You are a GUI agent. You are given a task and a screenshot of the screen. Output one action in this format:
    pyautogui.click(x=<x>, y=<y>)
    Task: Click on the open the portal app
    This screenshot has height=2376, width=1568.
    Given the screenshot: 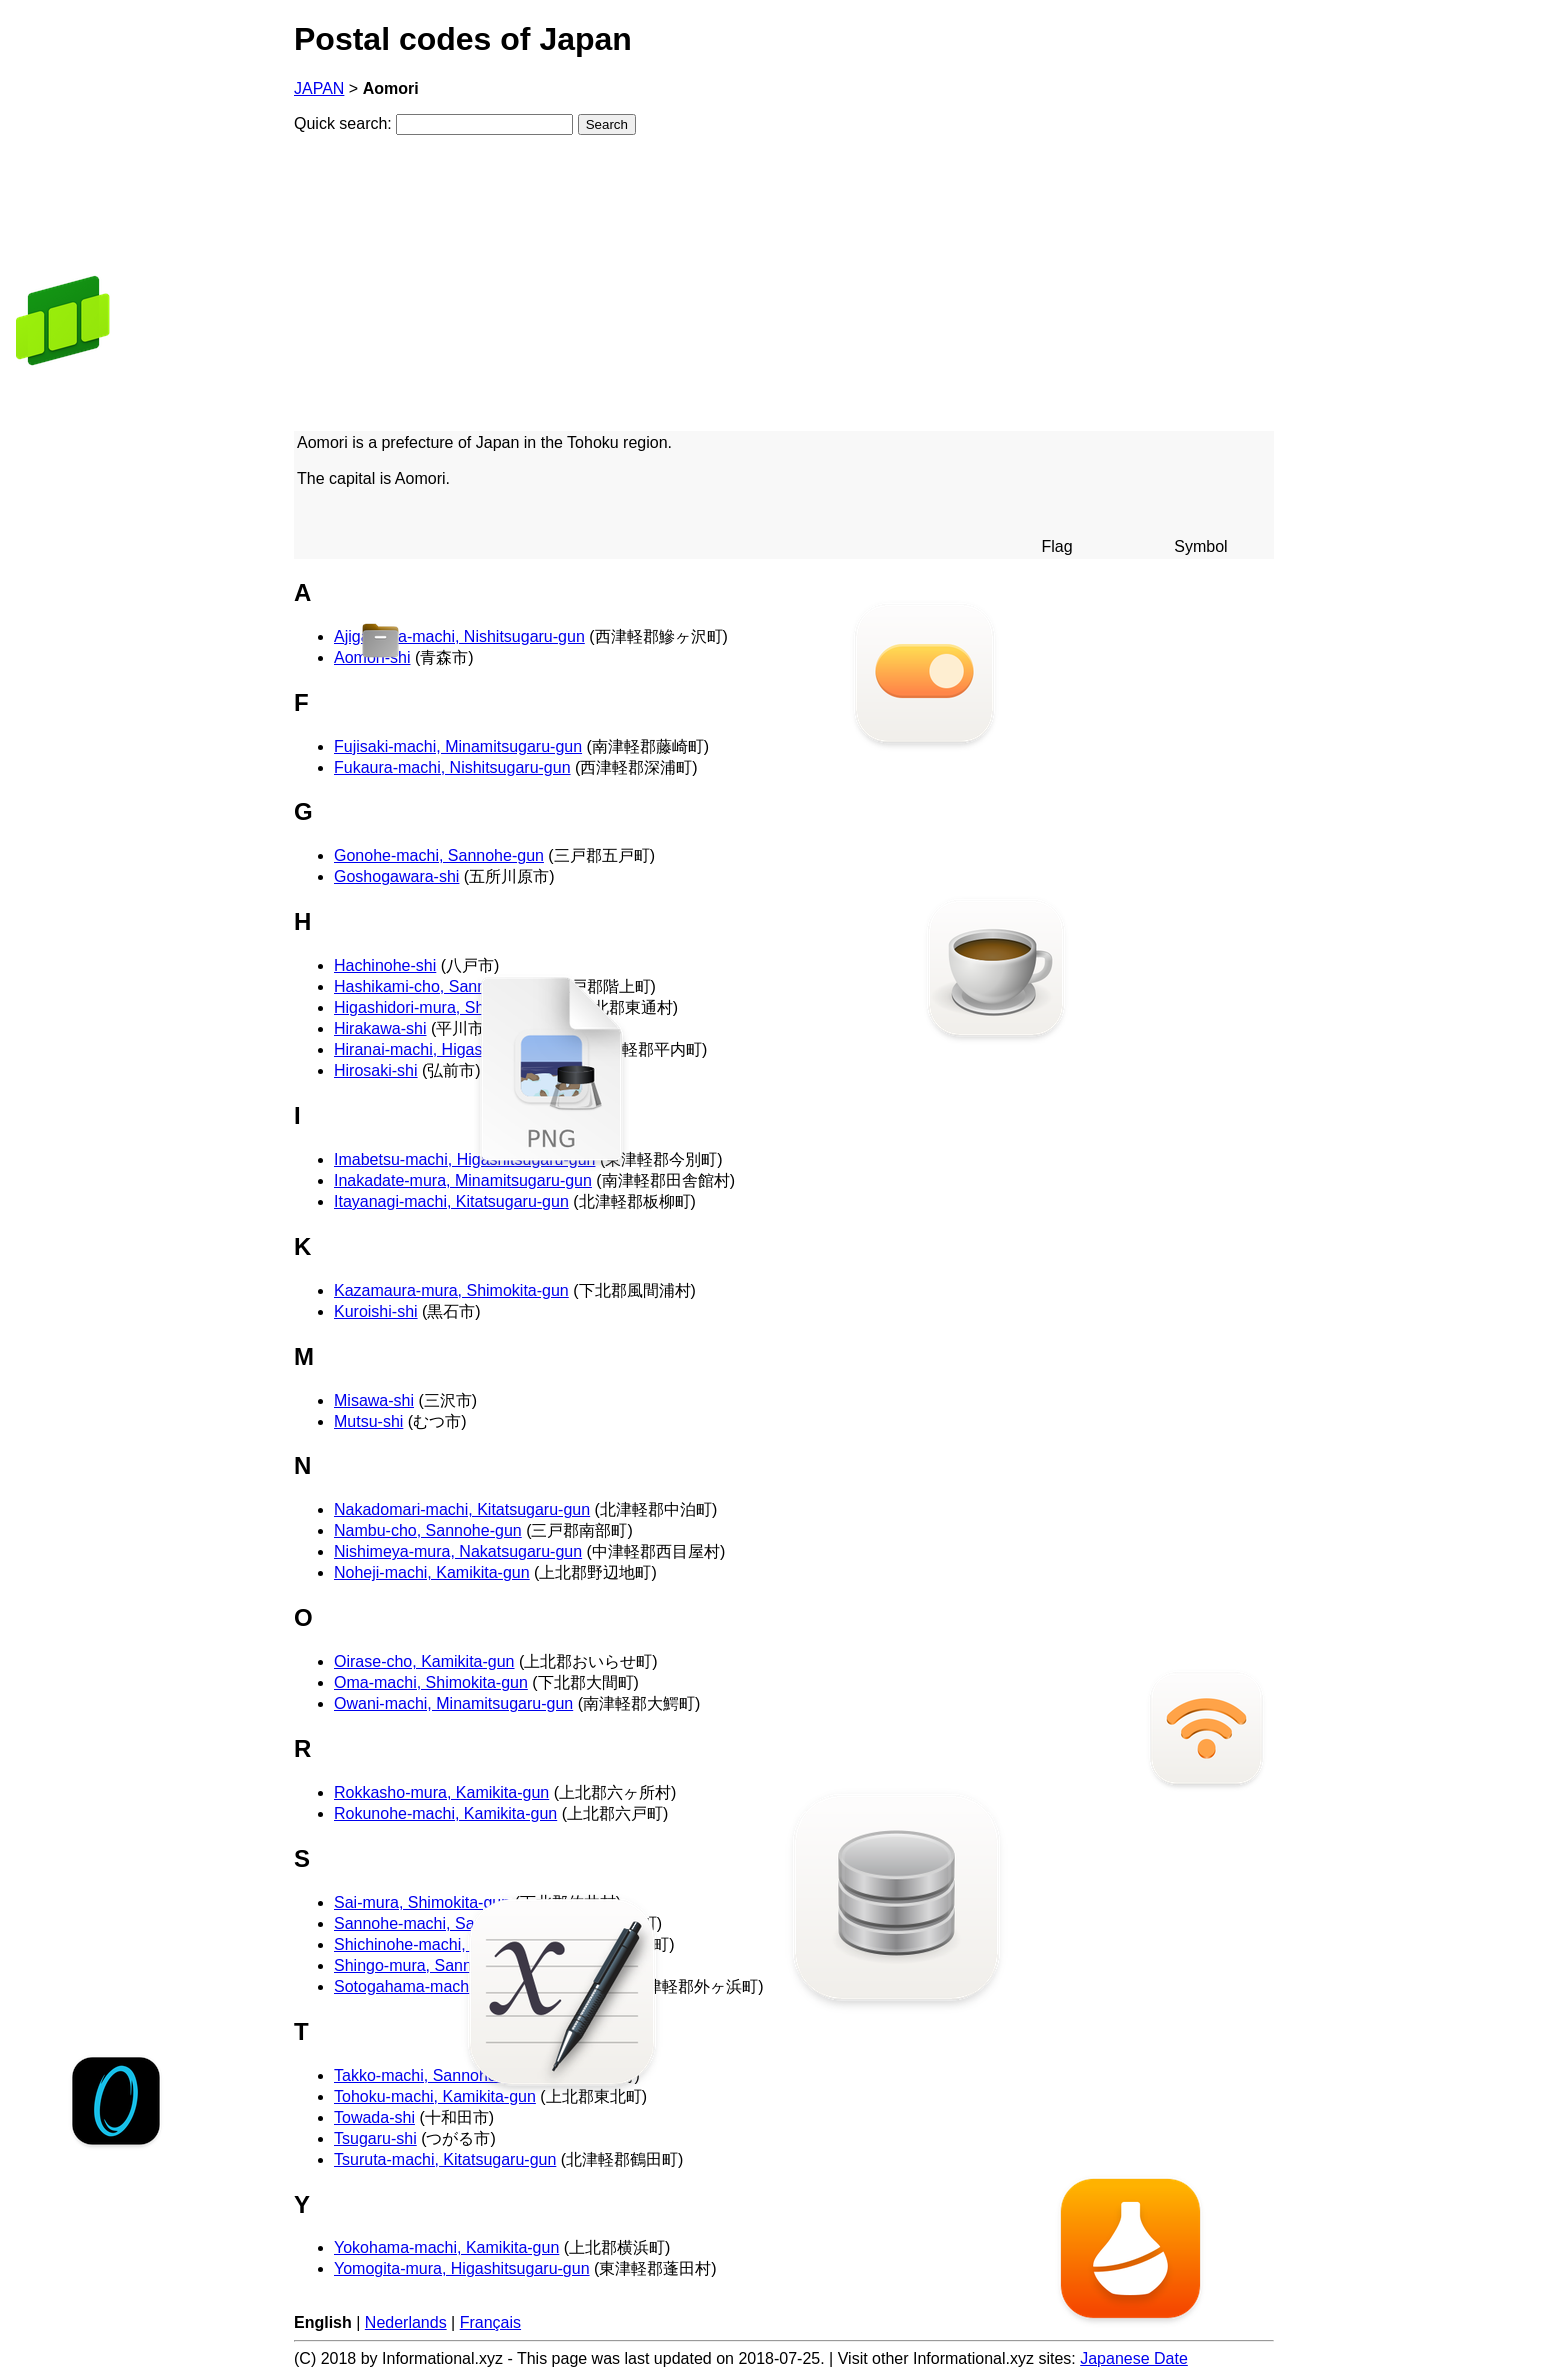 What is the action you would take?
    pyautogui.click(x=116, y=2101)
    